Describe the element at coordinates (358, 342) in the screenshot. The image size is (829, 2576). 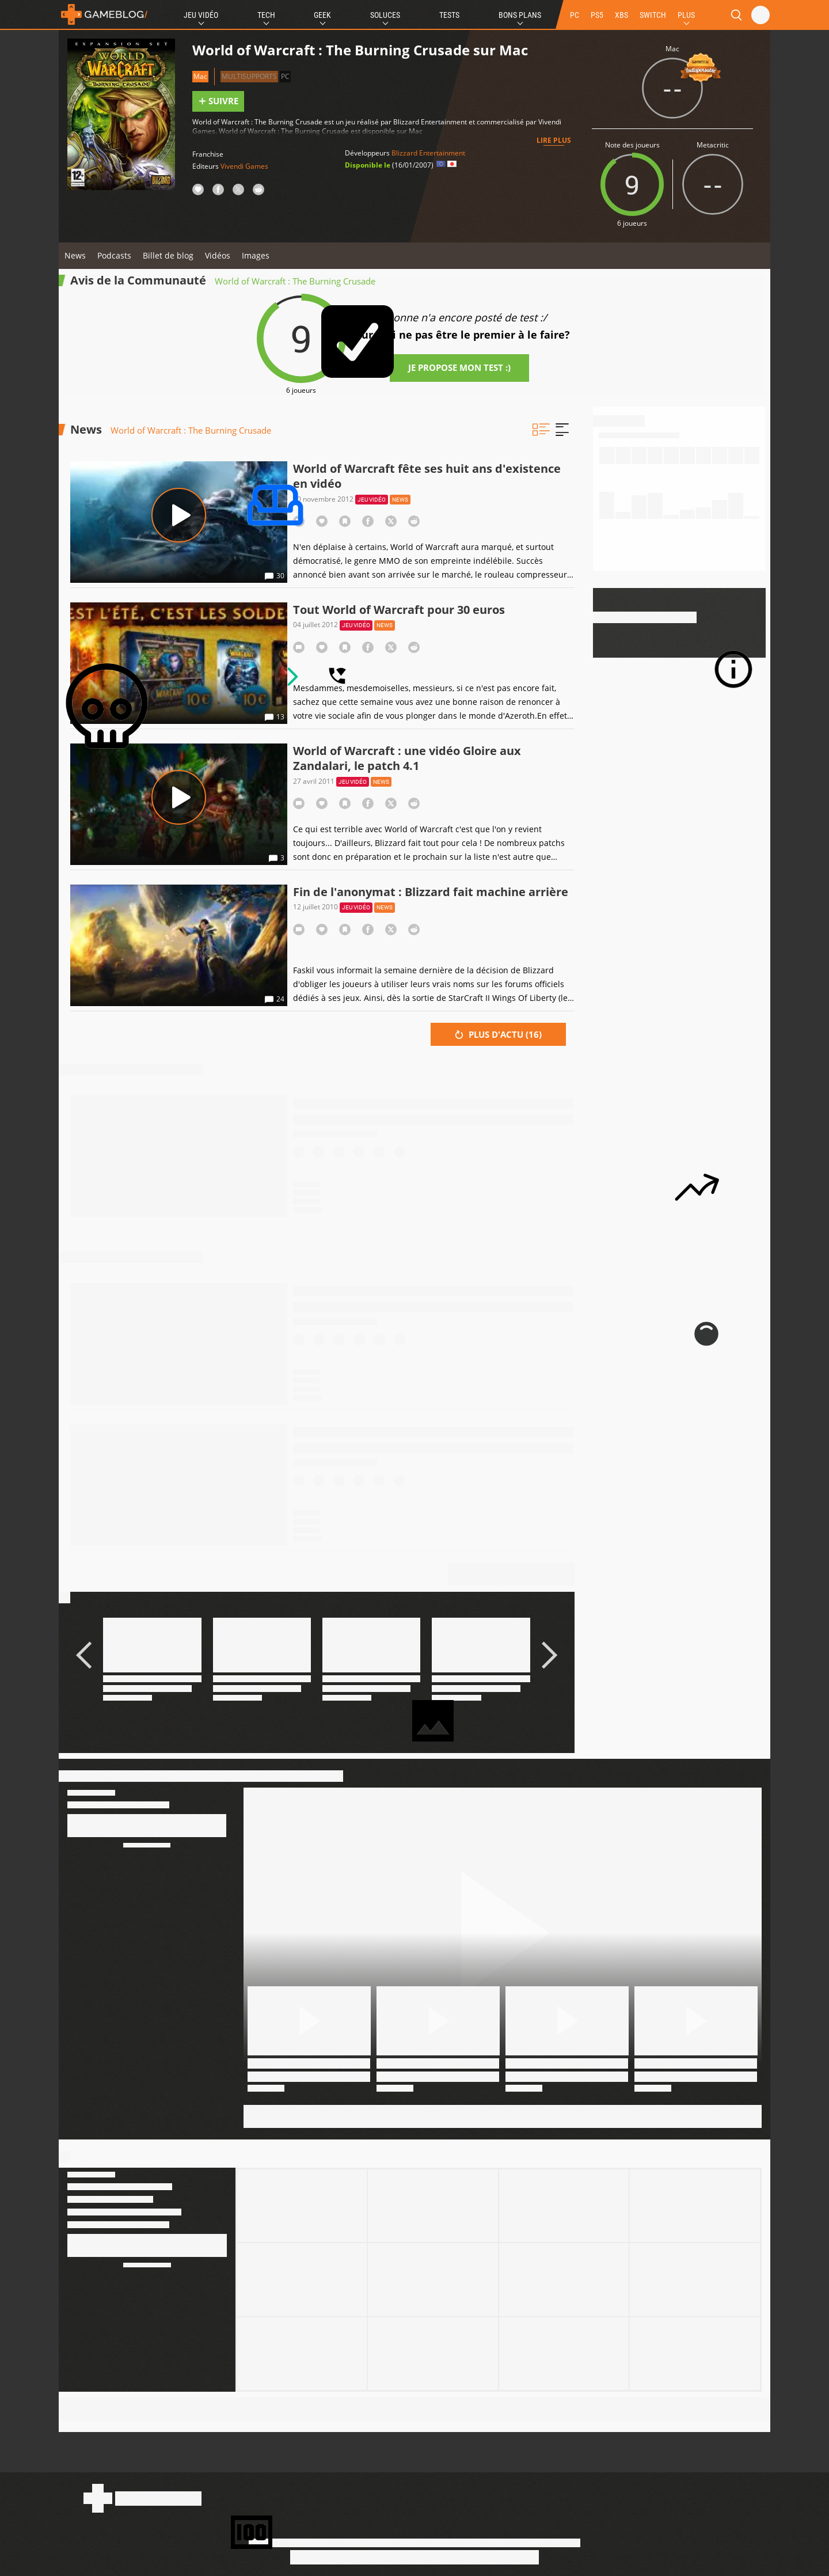
I see `mark task as complete` at that location.